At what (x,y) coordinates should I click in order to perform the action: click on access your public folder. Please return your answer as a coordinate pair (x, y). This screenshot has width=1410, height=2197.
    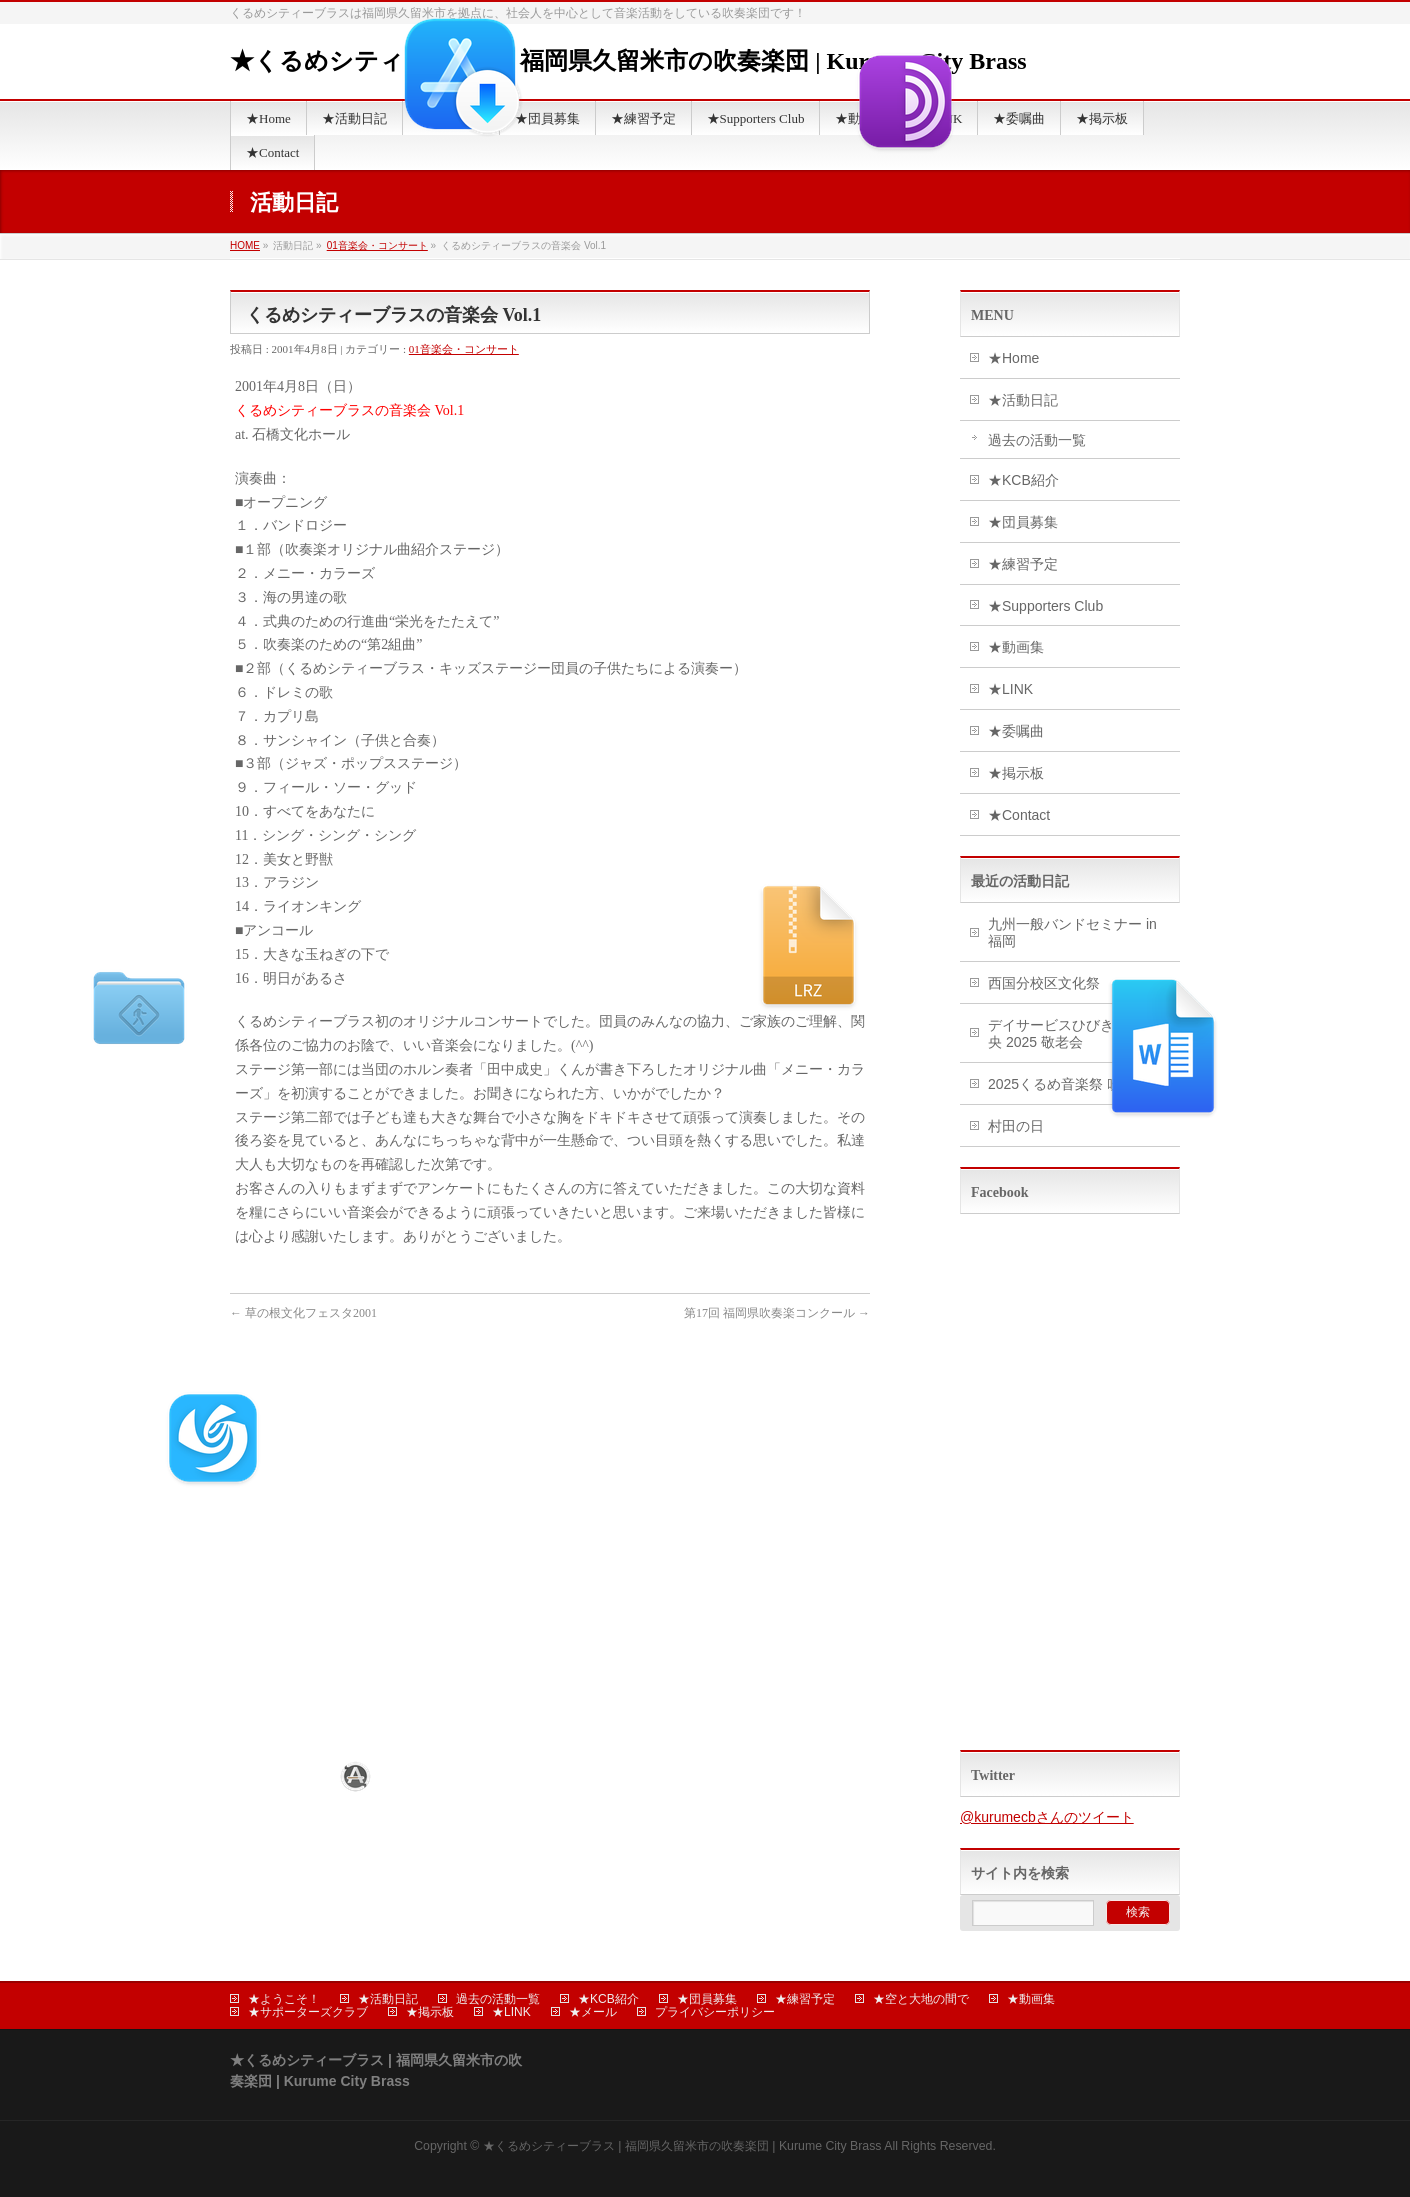
    Looking at the image, I should click on (139, 1008).